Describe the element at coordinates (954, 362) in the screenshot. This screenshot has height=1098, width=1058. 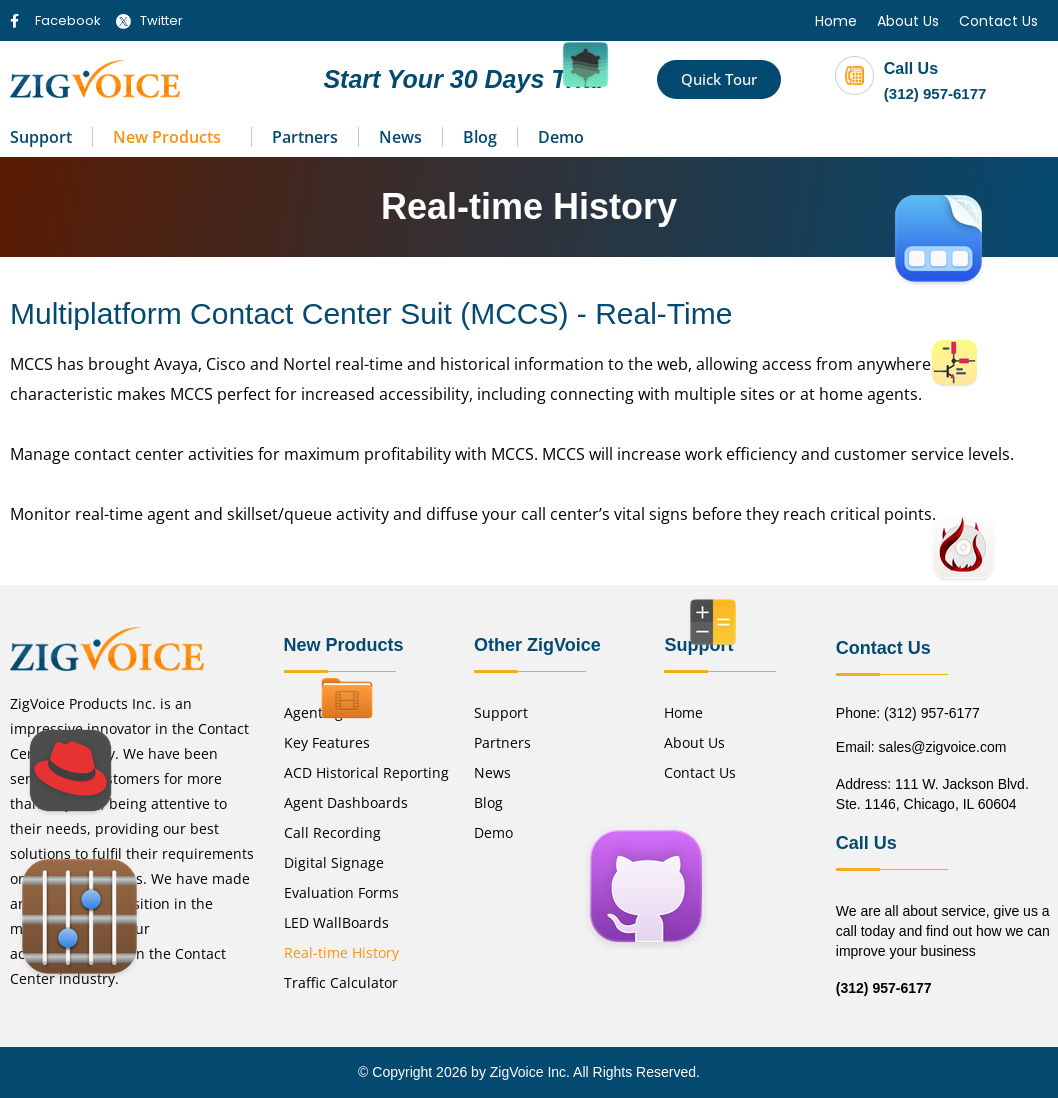
I see `open eeschema schematic editor` at that location.